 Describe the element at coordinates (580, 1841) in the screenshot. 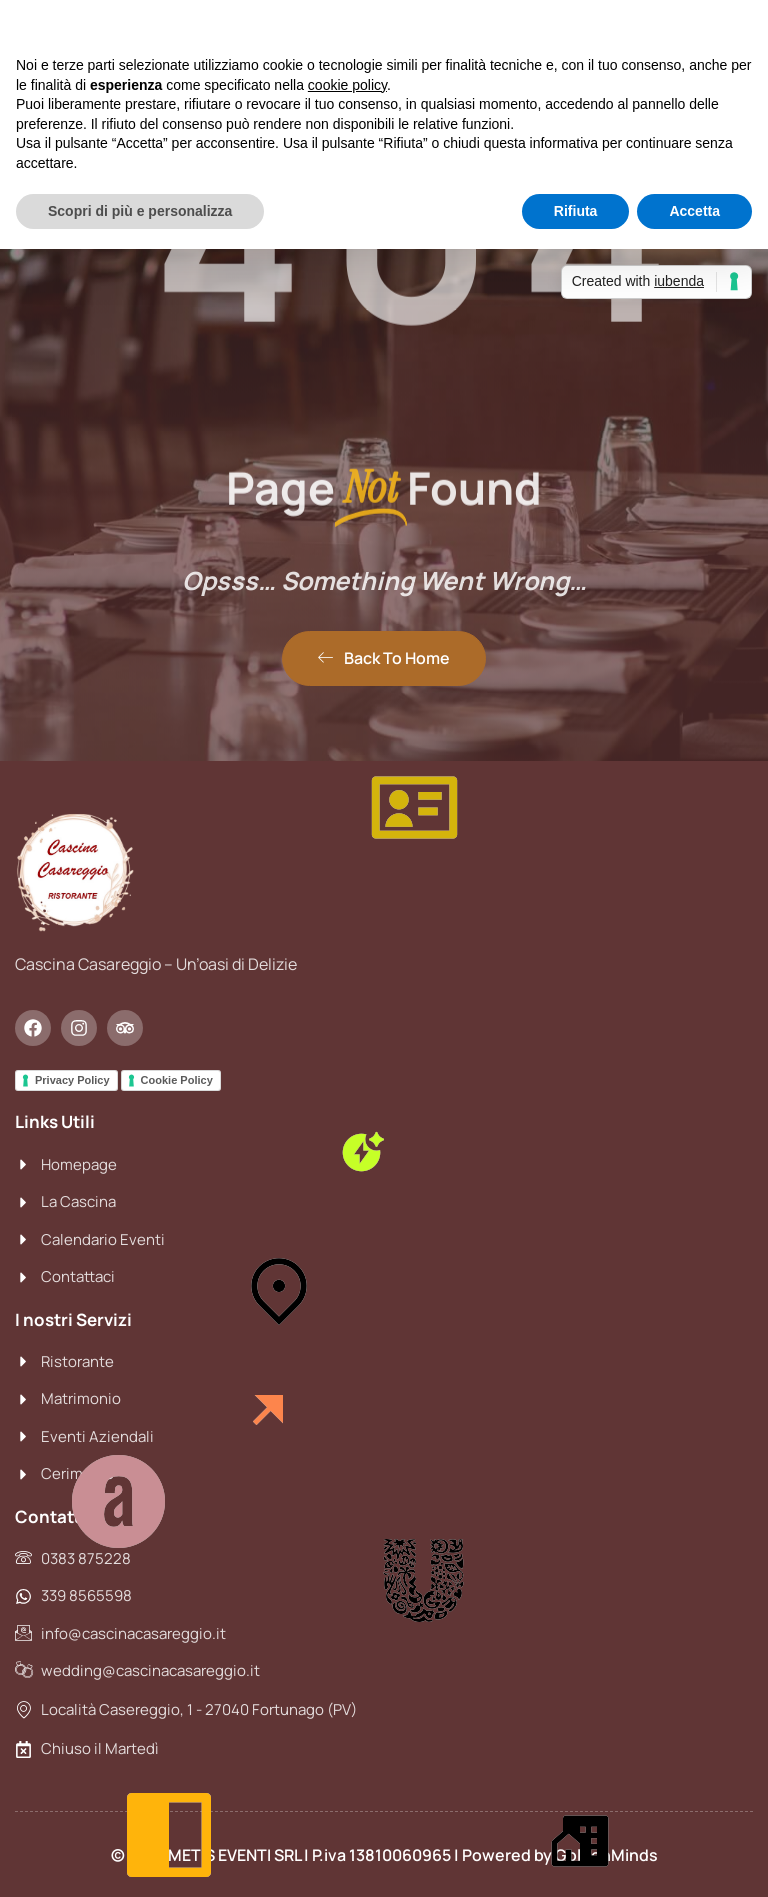

I see `access community features or forums` at that location.